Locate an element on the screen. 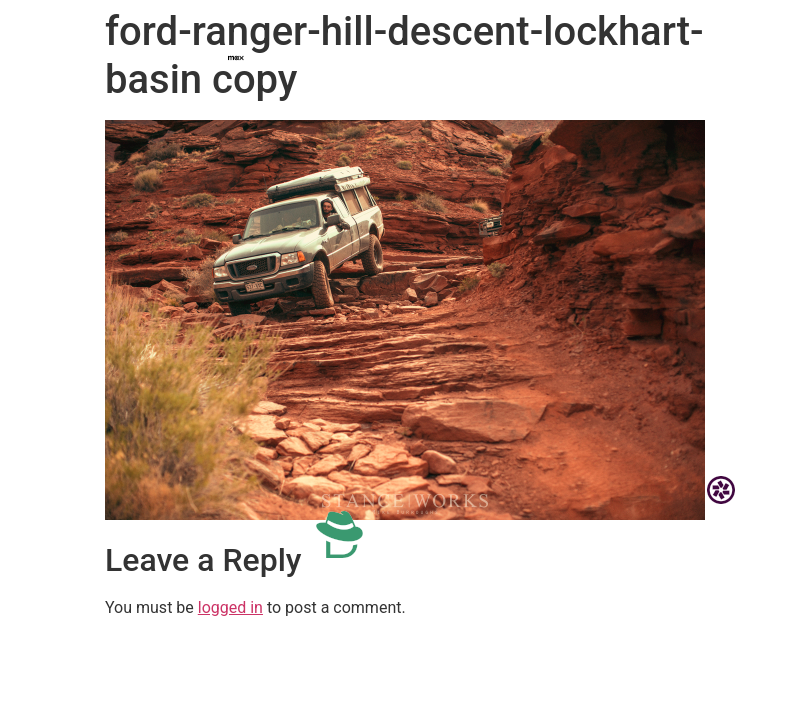 Image resolution: width=810 pixels, height=720 pixels. open Pivotal Tracker app is located at coordinates (721, 490).